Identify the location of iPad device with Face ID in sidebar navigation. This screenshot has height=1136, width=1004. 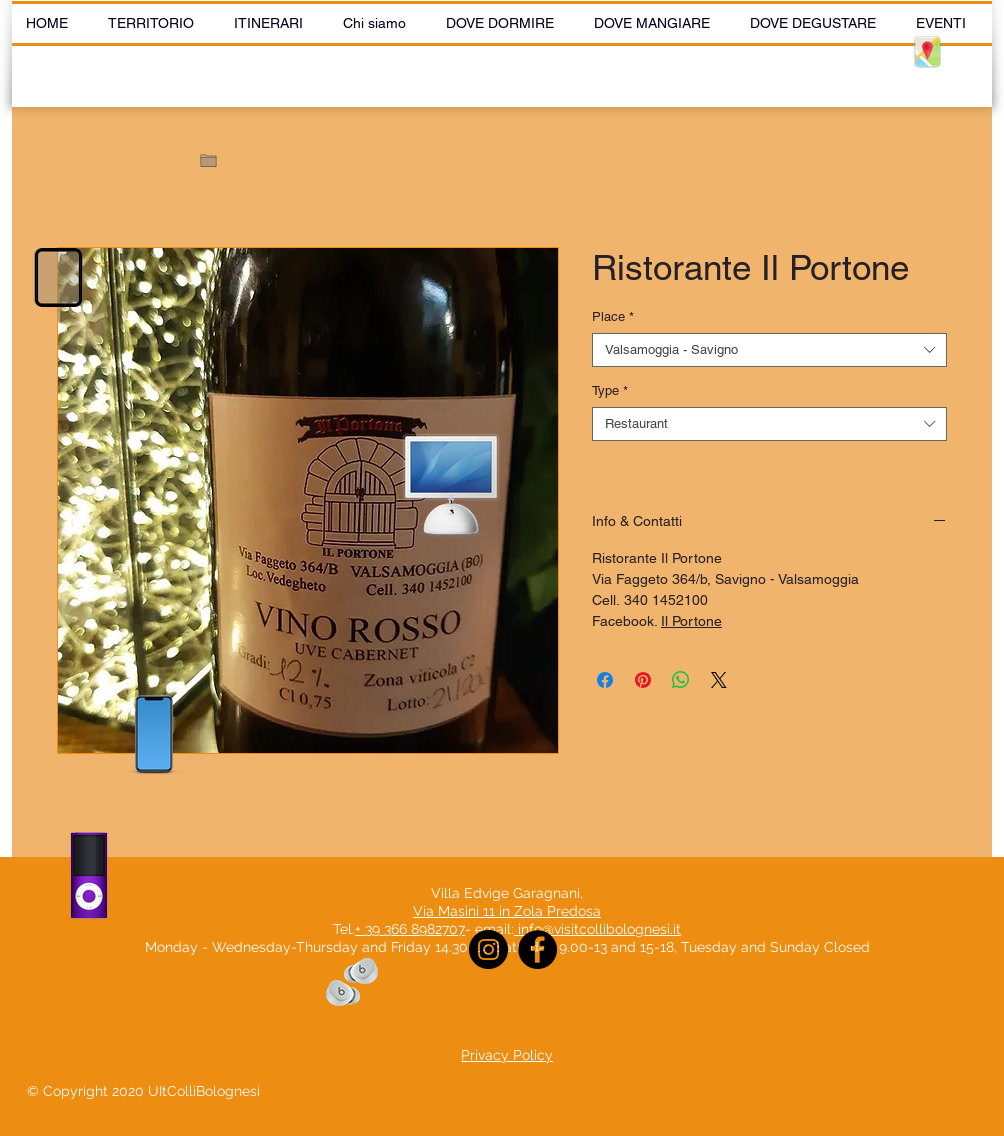
(58, 277).